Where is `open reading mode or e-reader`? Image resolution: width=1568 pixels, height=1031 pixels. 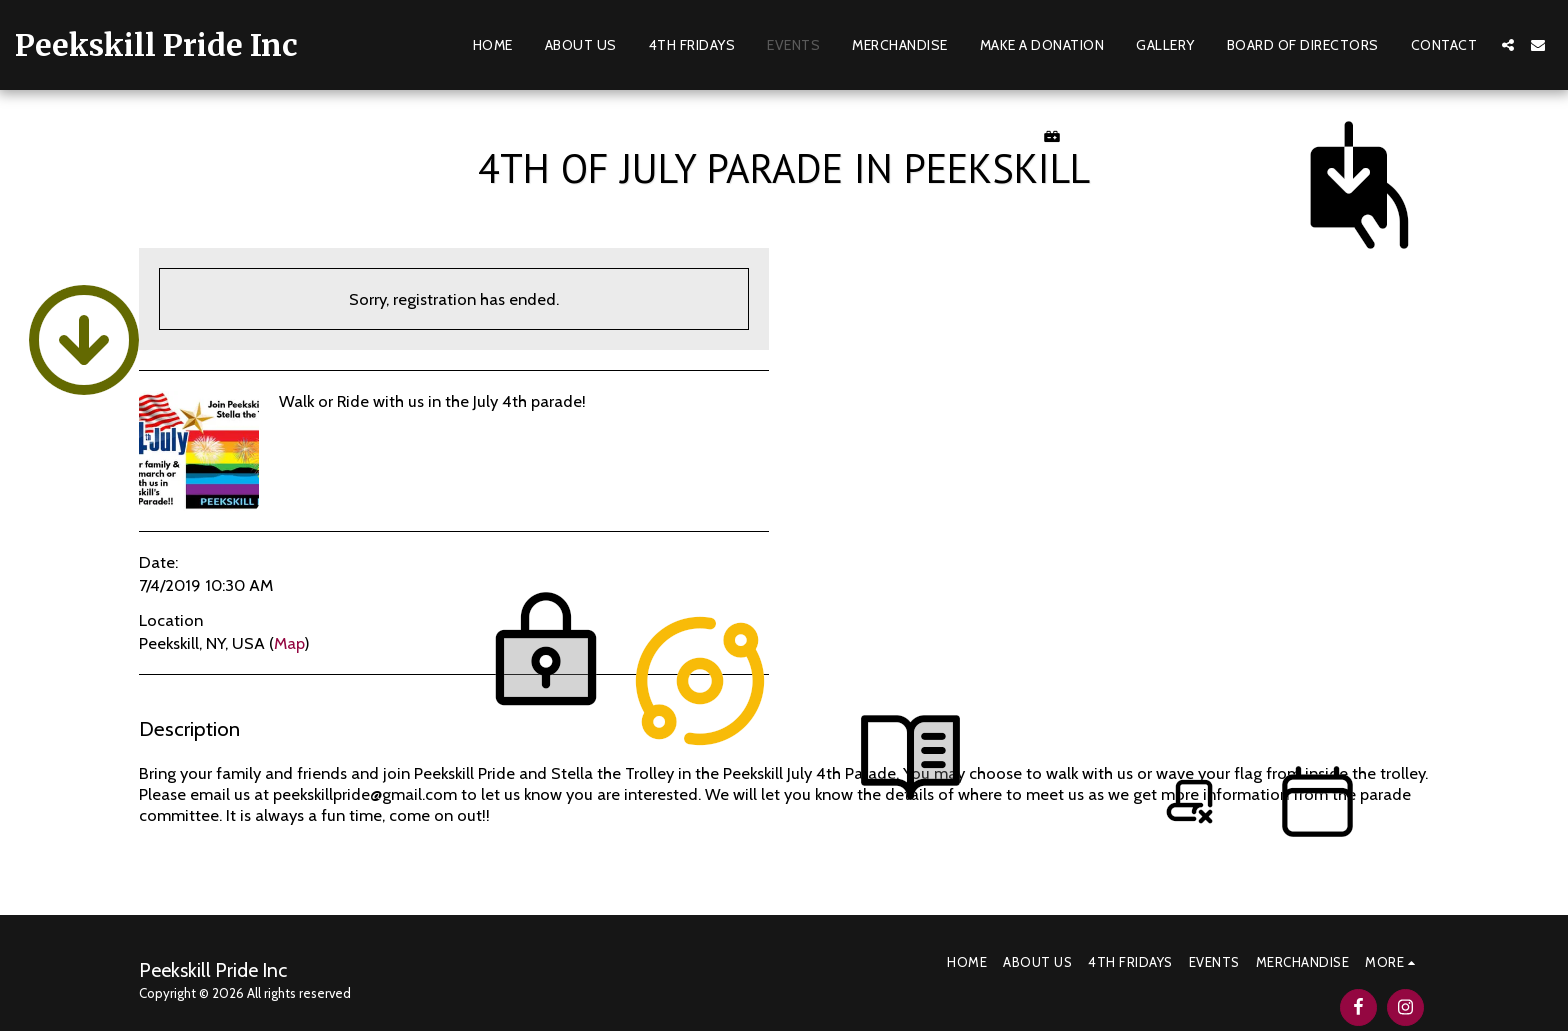 open reading mode or e-reader is located at coordinates (910, 750).